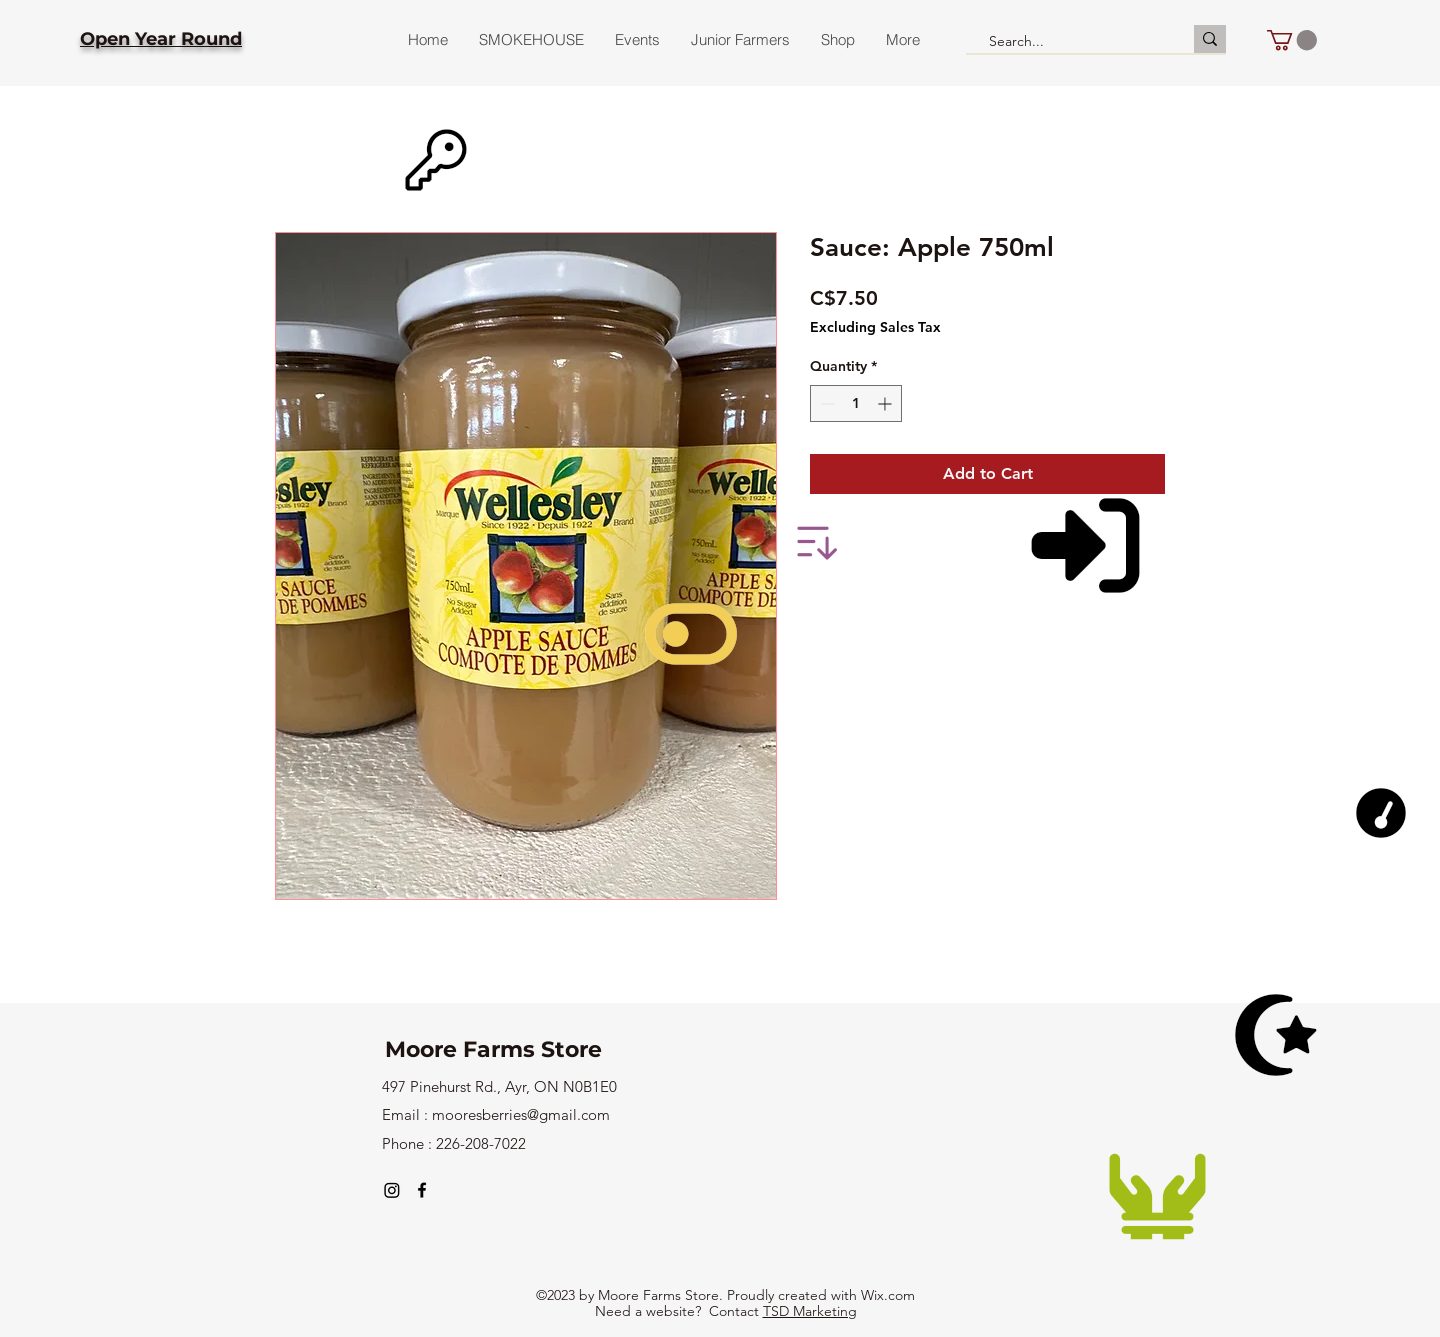  Describe the element at coordinates (436, 160) in the screenshot. I see `access security or authentication settings` at that location.